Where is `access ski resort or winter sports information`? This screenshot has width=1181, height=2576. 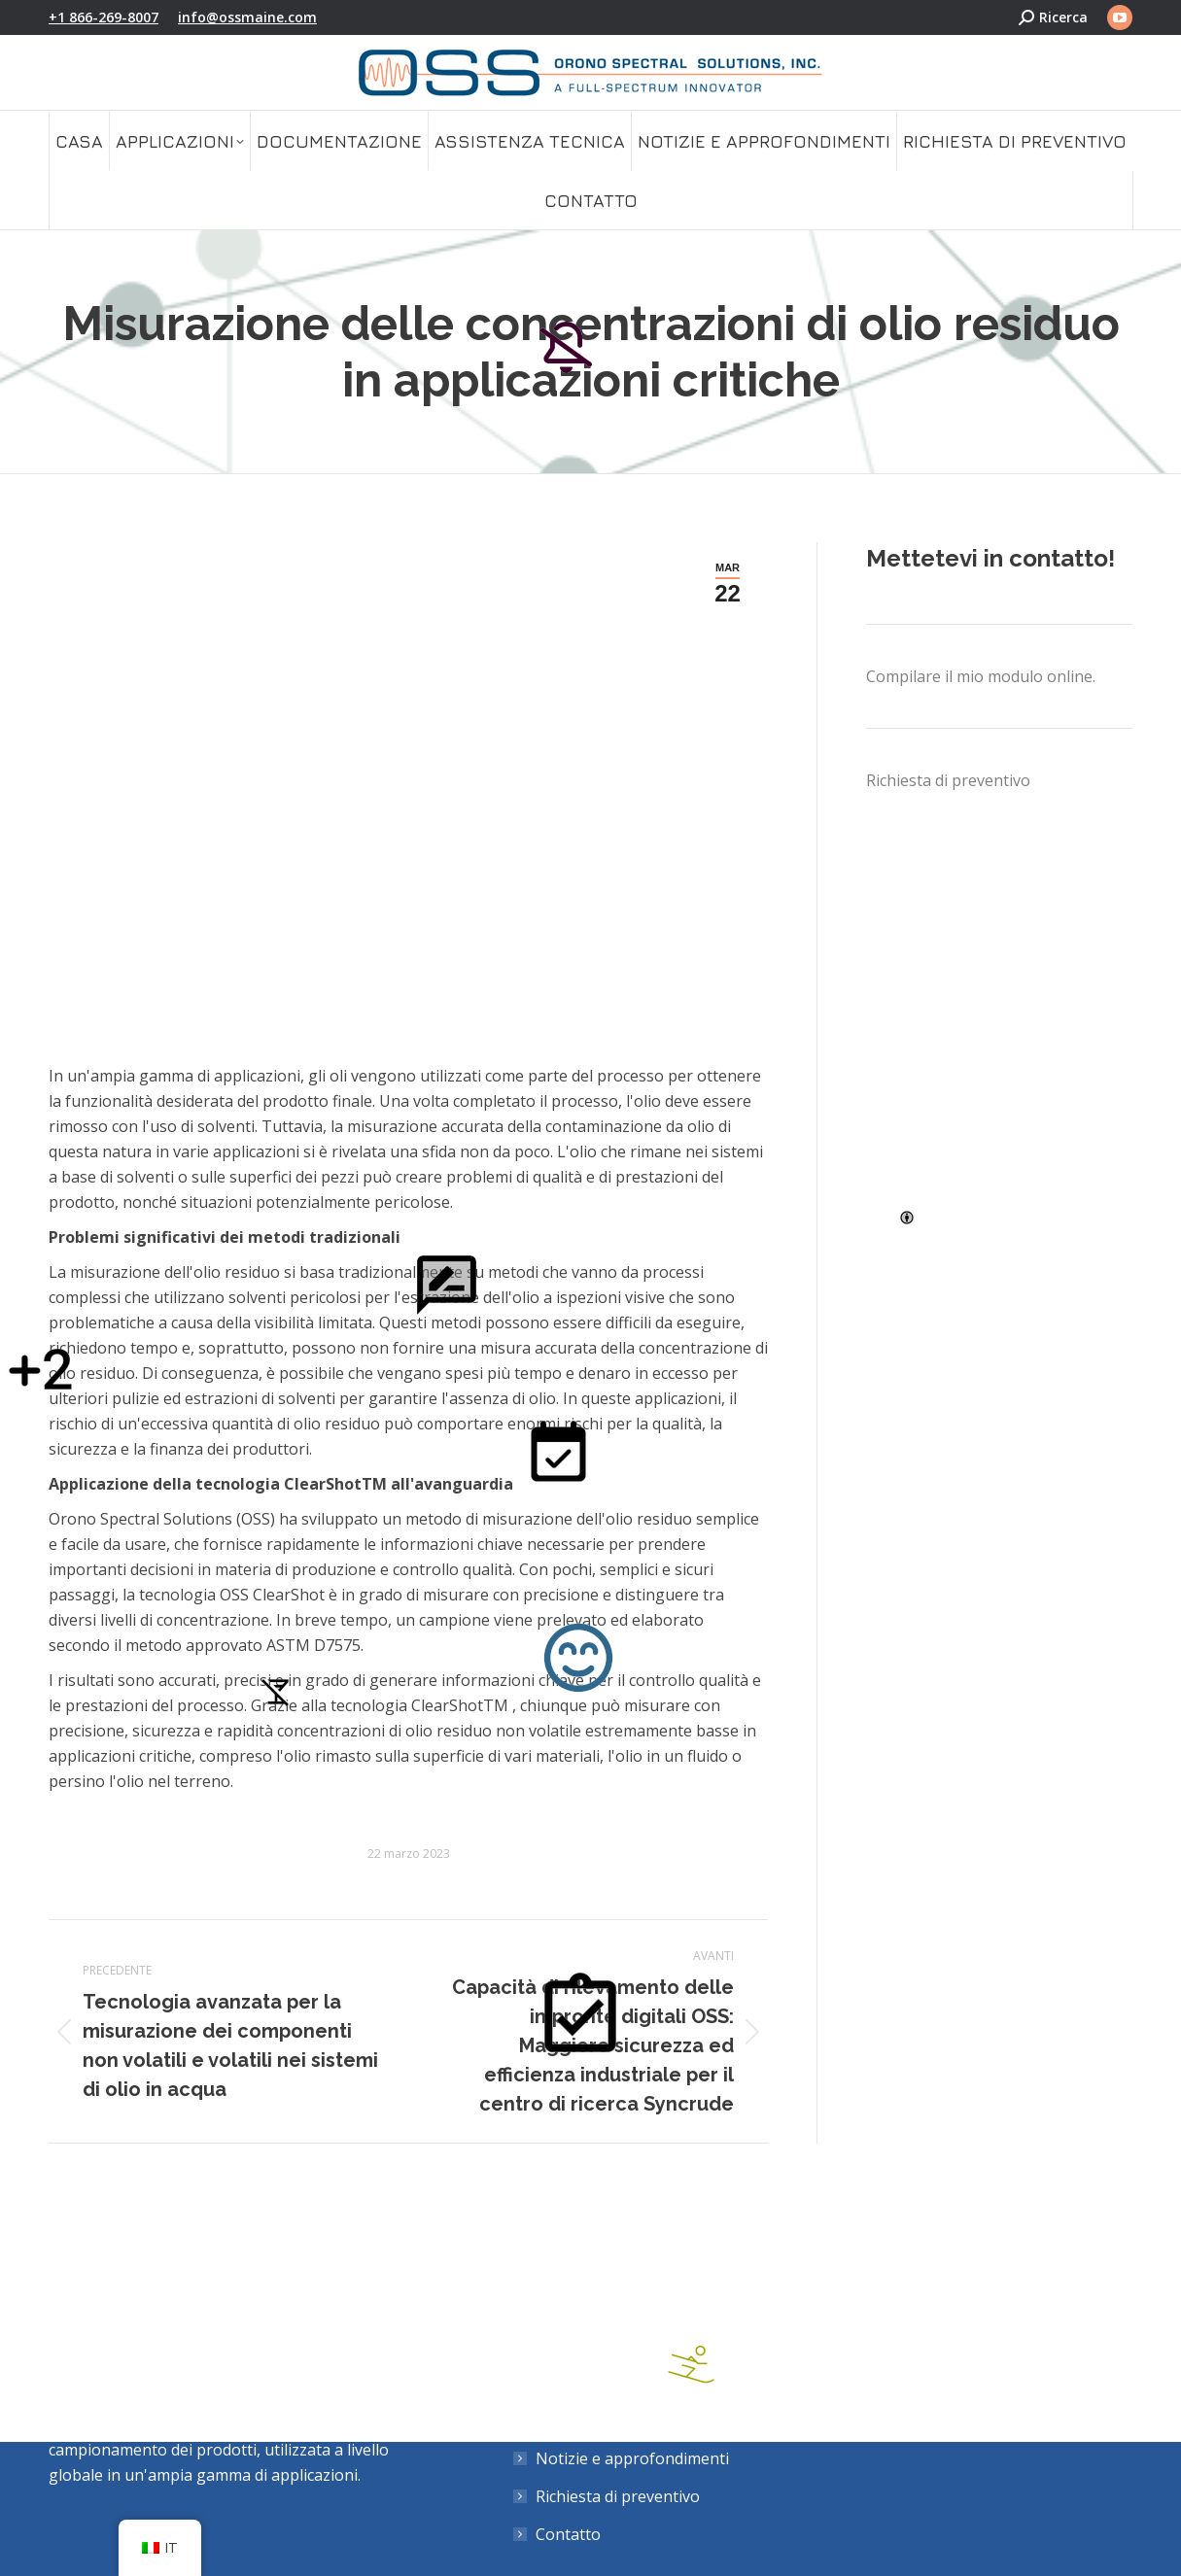
access ski resort or winter sports information is located at coordinates (691, 2365).